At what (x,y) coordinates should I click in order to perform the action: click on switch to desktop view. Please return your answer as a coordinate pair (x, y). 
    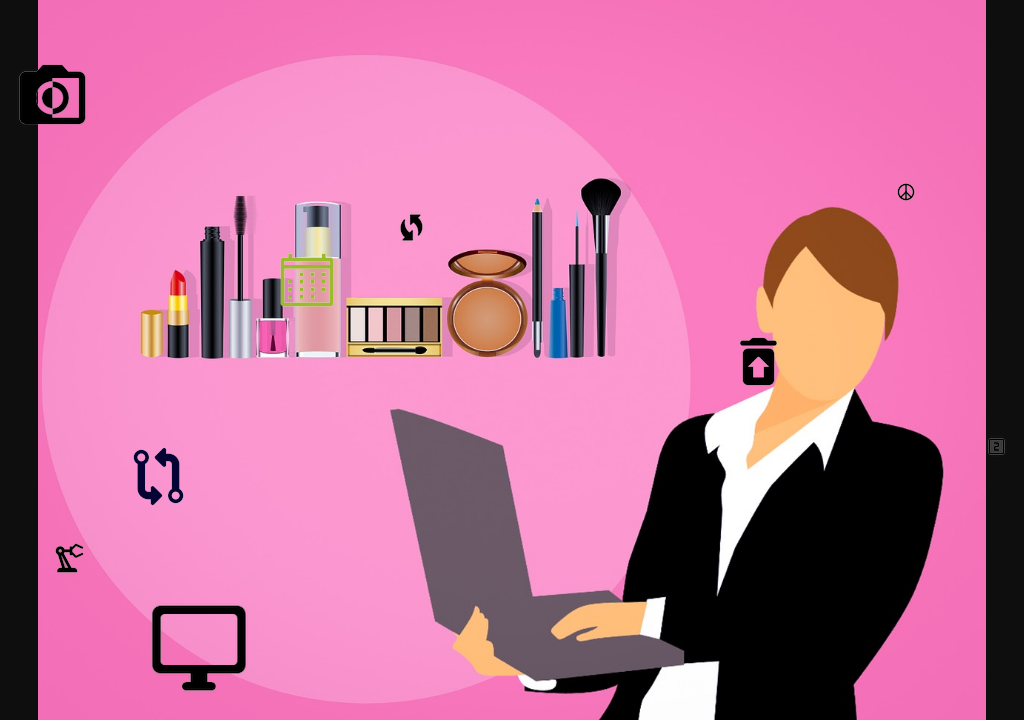
    Looking at the image, I should click on (199, 648).